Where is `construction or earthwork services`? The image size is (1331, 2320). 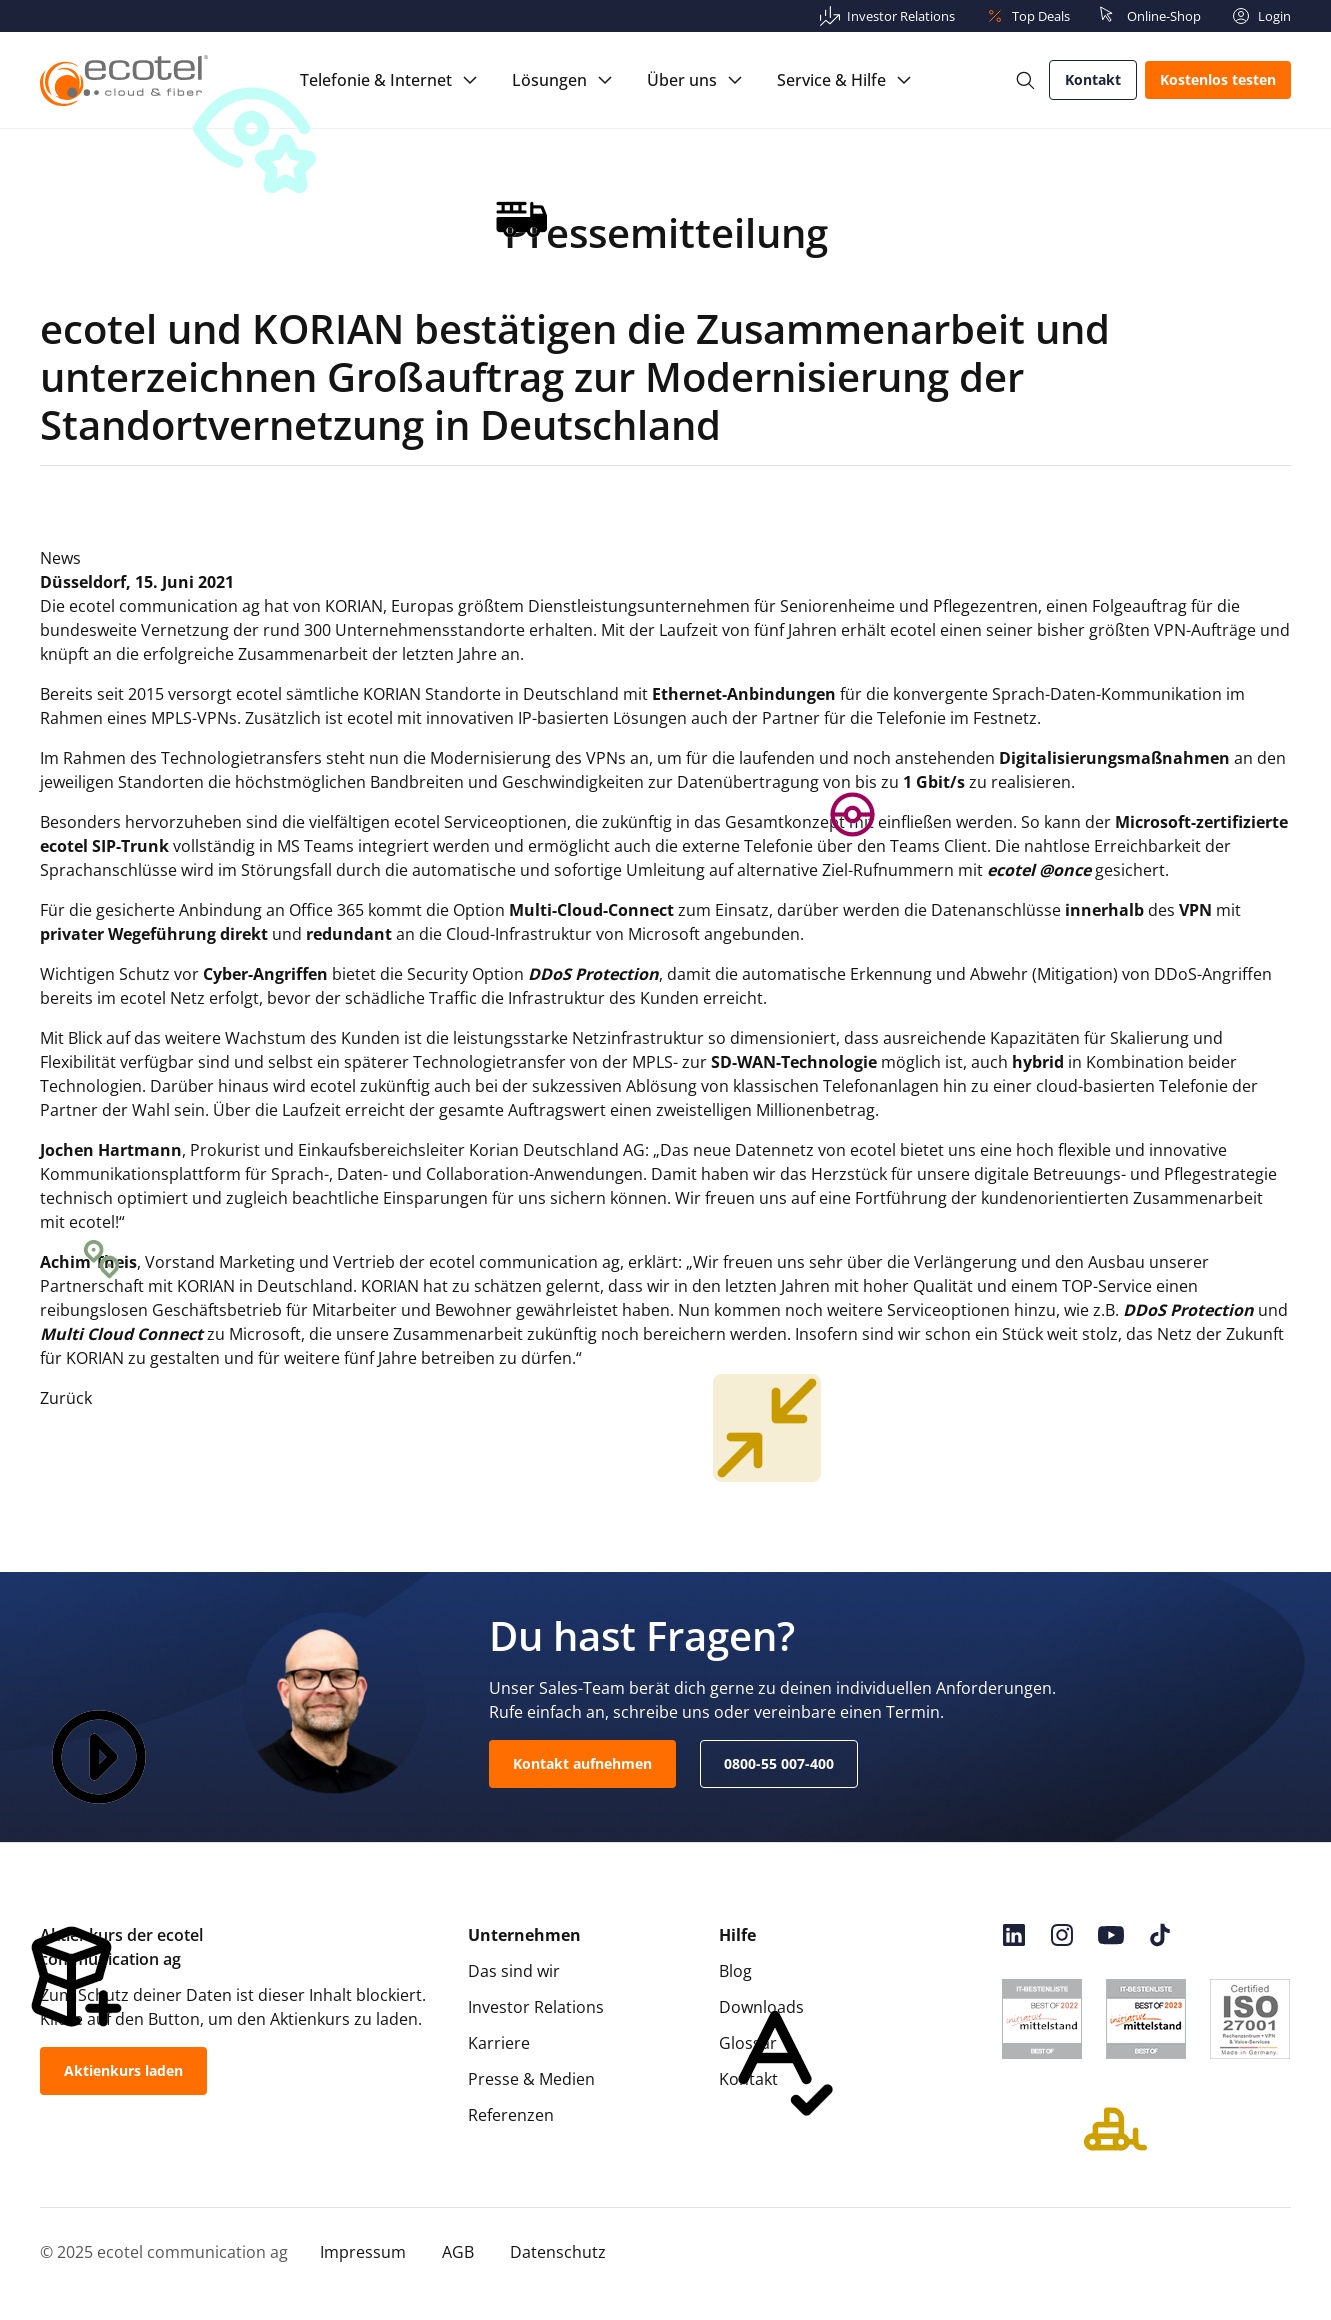
construction or earthwork services is located at coordinates (1115, 2127).